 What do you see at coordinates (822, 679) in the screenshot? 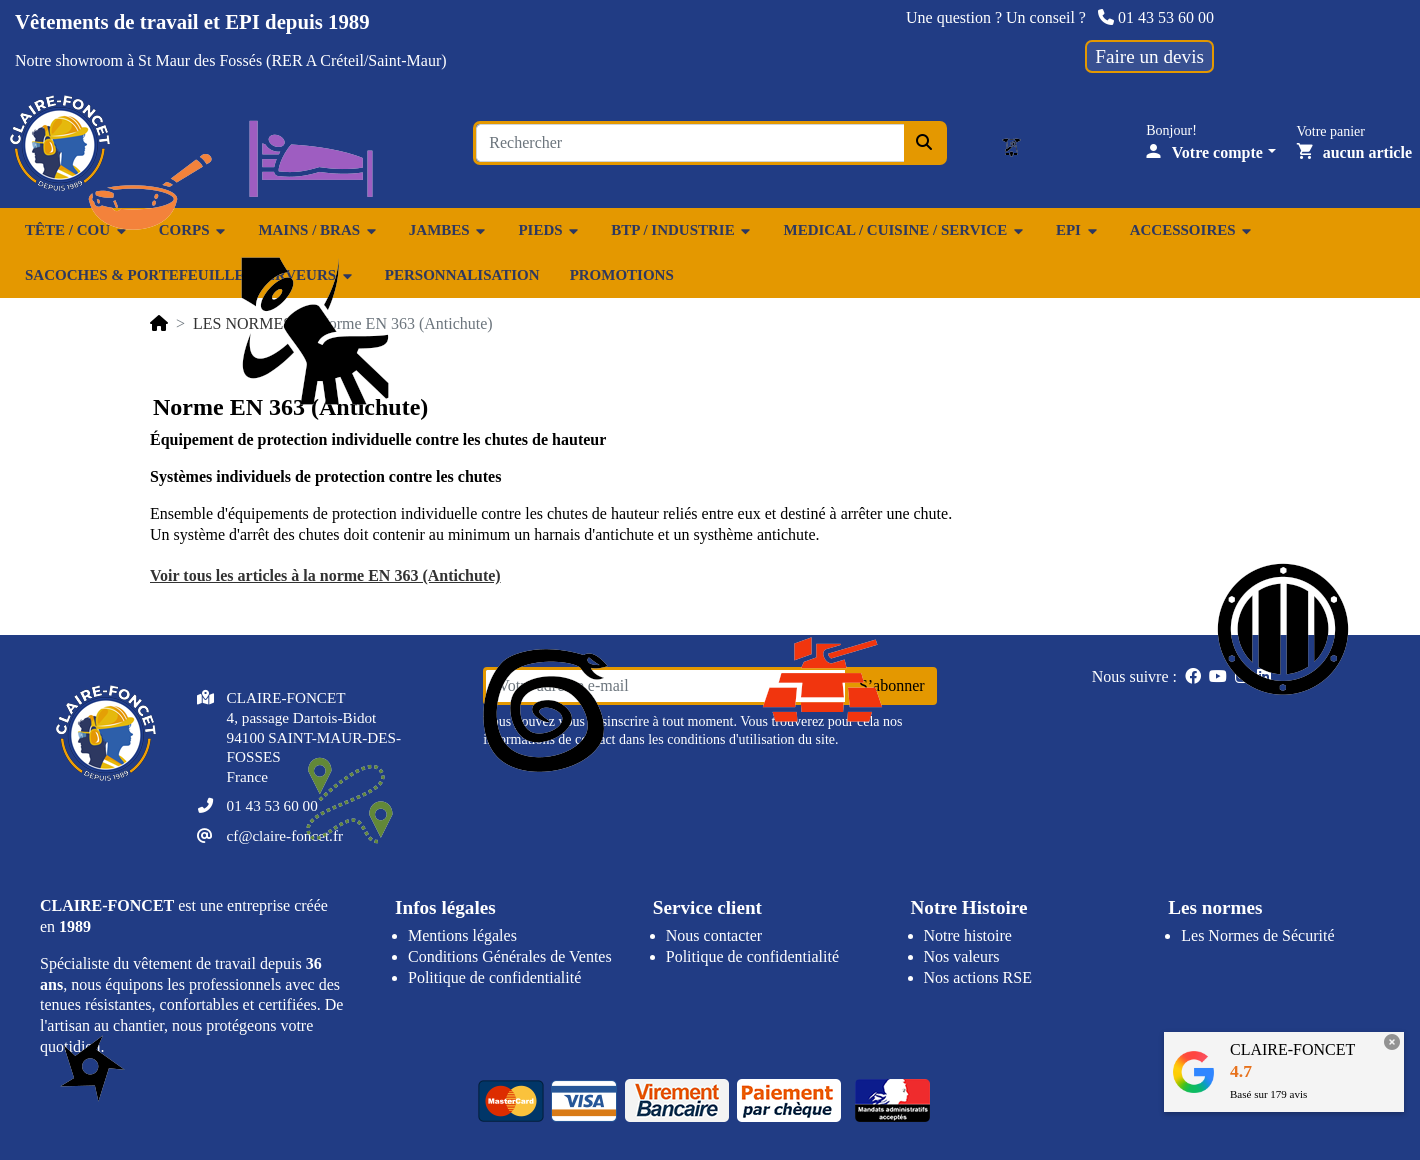
I see `select tank unit in strategy game` at bounding box center [822, 679].